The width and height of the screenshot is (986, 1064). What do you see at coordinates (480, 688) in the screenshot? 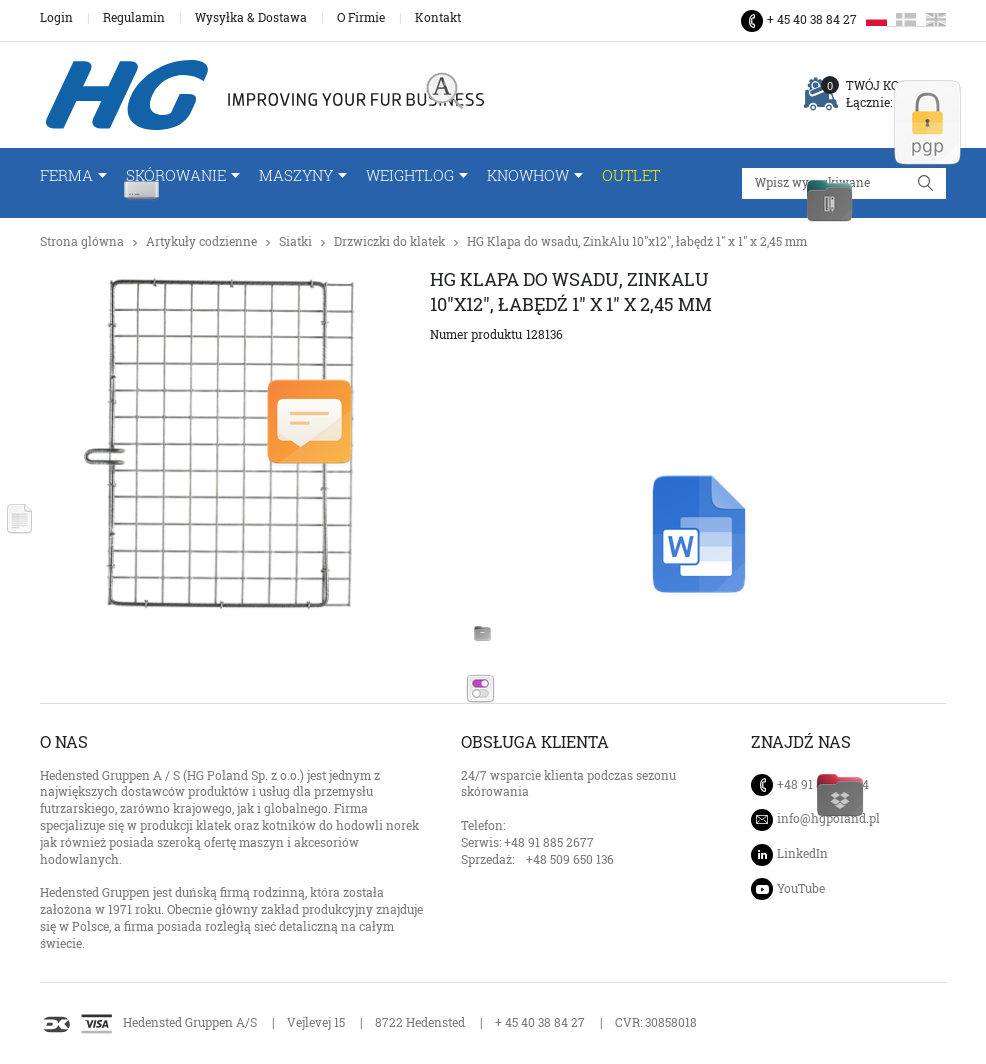
I see `open gnome tweaks settings` at bounding box center [480, 688].